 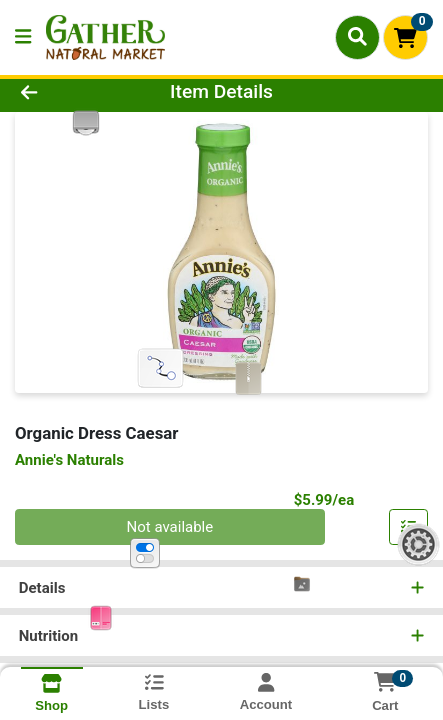 What do you see at coordinates (418, 544) in the screenshot?
I see `open system settings` at bounding box center [418, 544].